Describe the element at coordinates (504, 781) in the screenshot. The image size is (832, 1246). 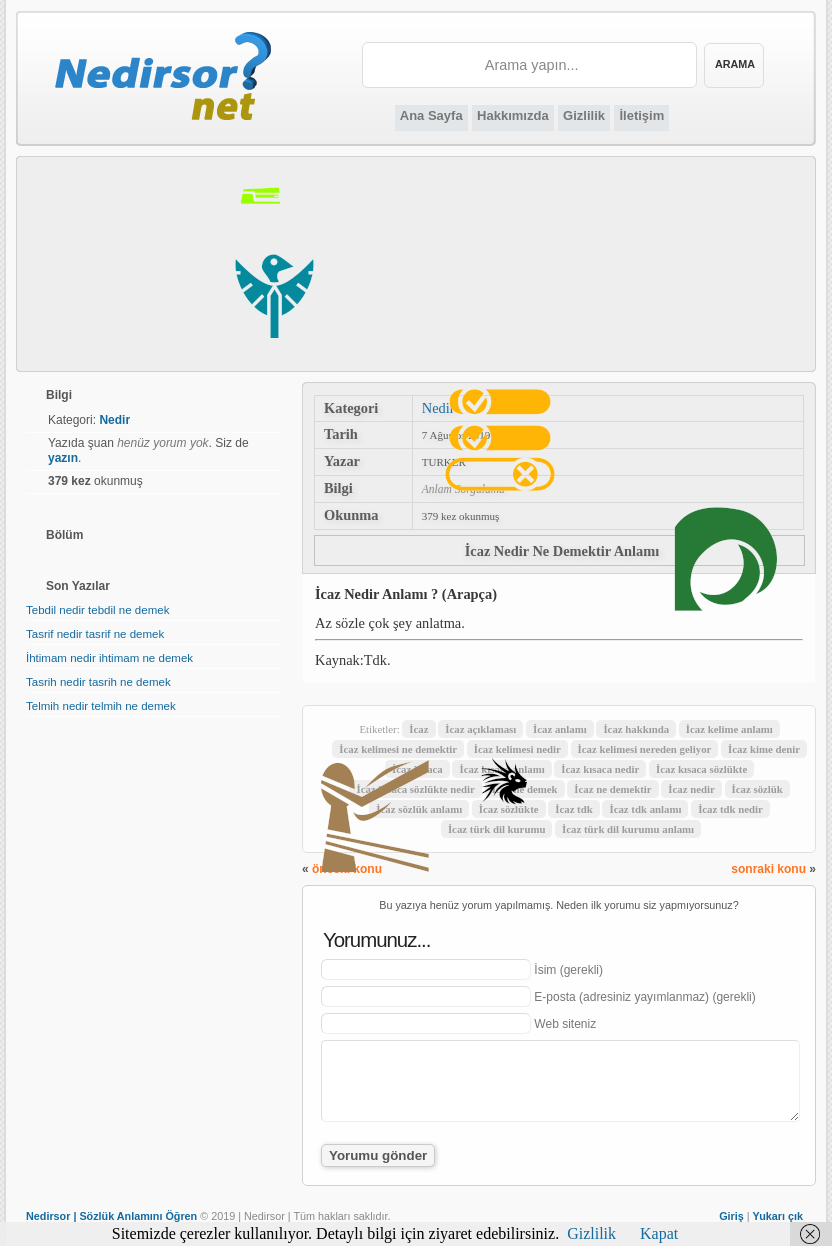
I see `porcupine character or creature in a game` at that location.